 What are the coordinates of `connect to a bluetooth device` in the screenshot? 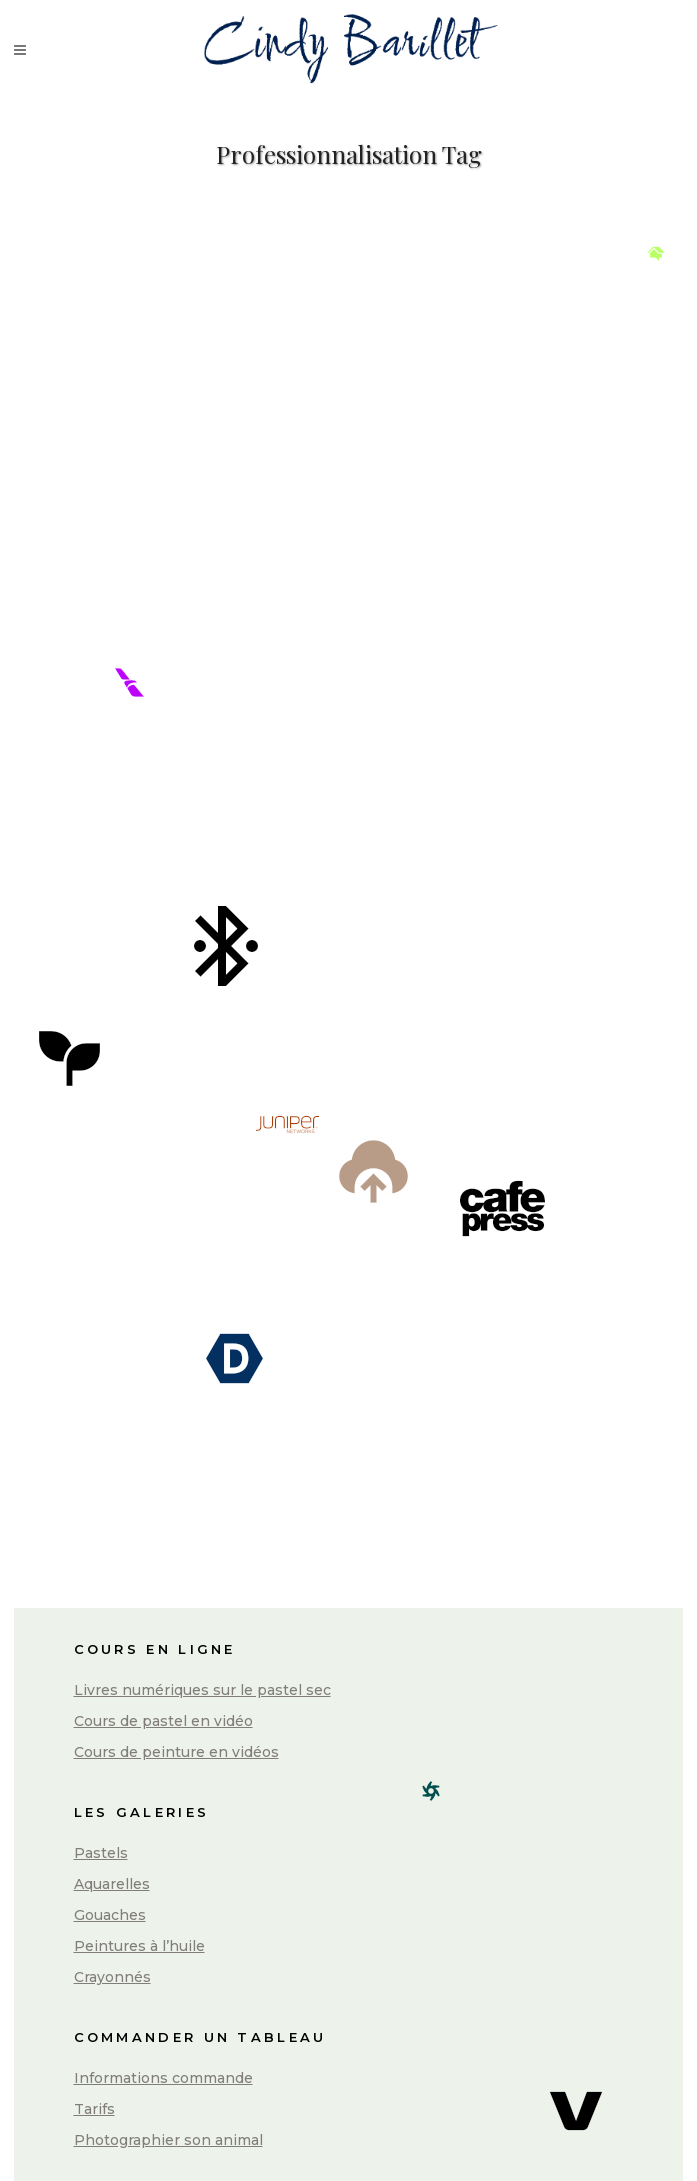 It's located at (222, 946).